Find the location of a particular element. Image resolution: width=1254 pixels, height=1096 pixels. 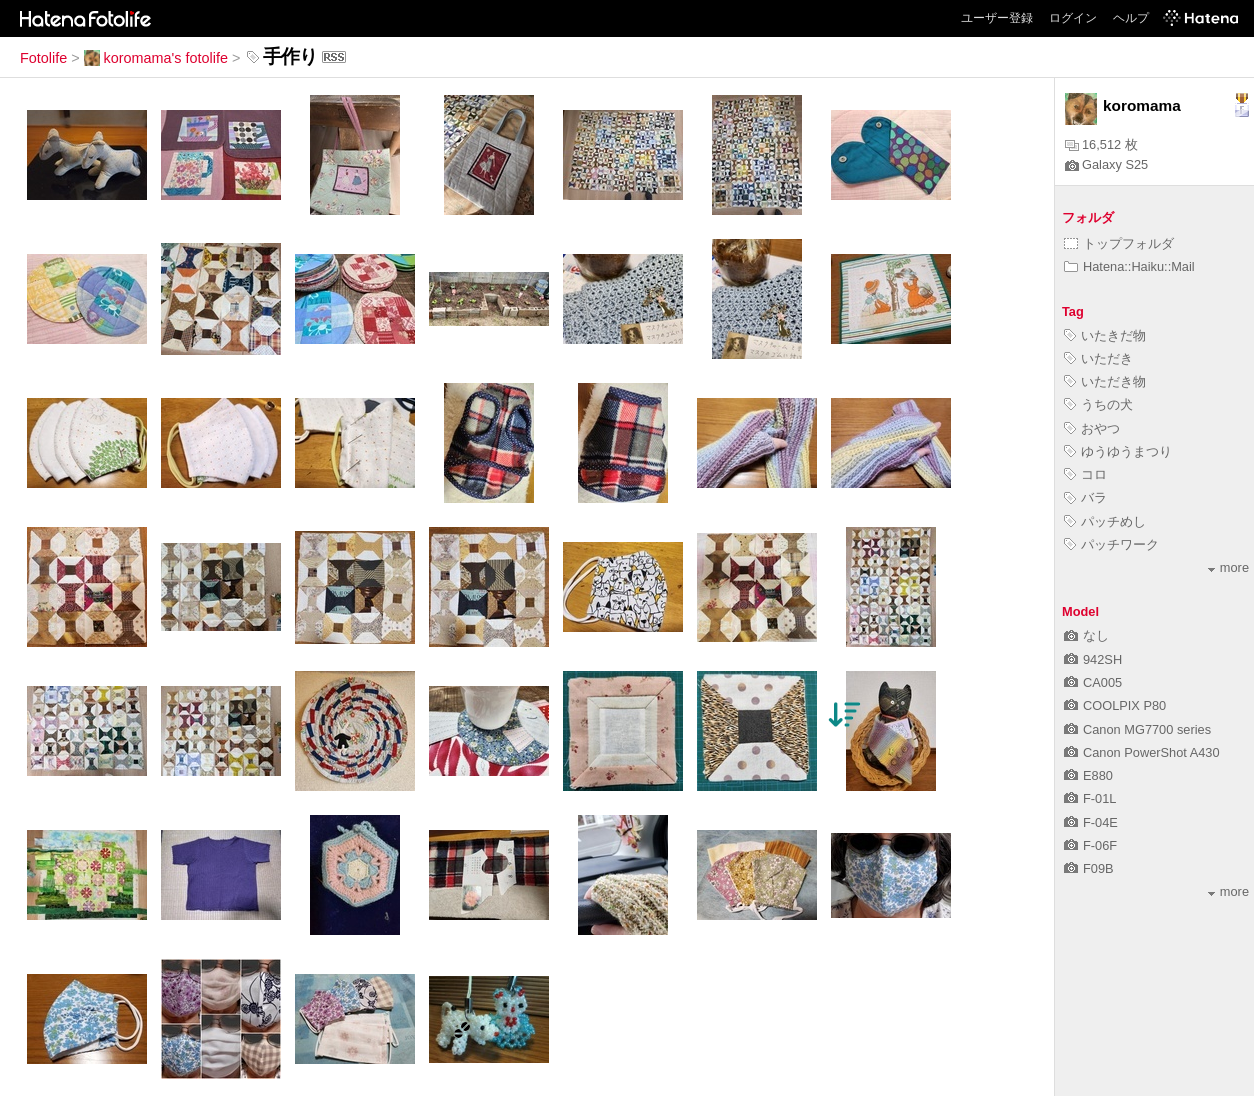

access medication or pharmacy information is located at coordinates (462, 1030).